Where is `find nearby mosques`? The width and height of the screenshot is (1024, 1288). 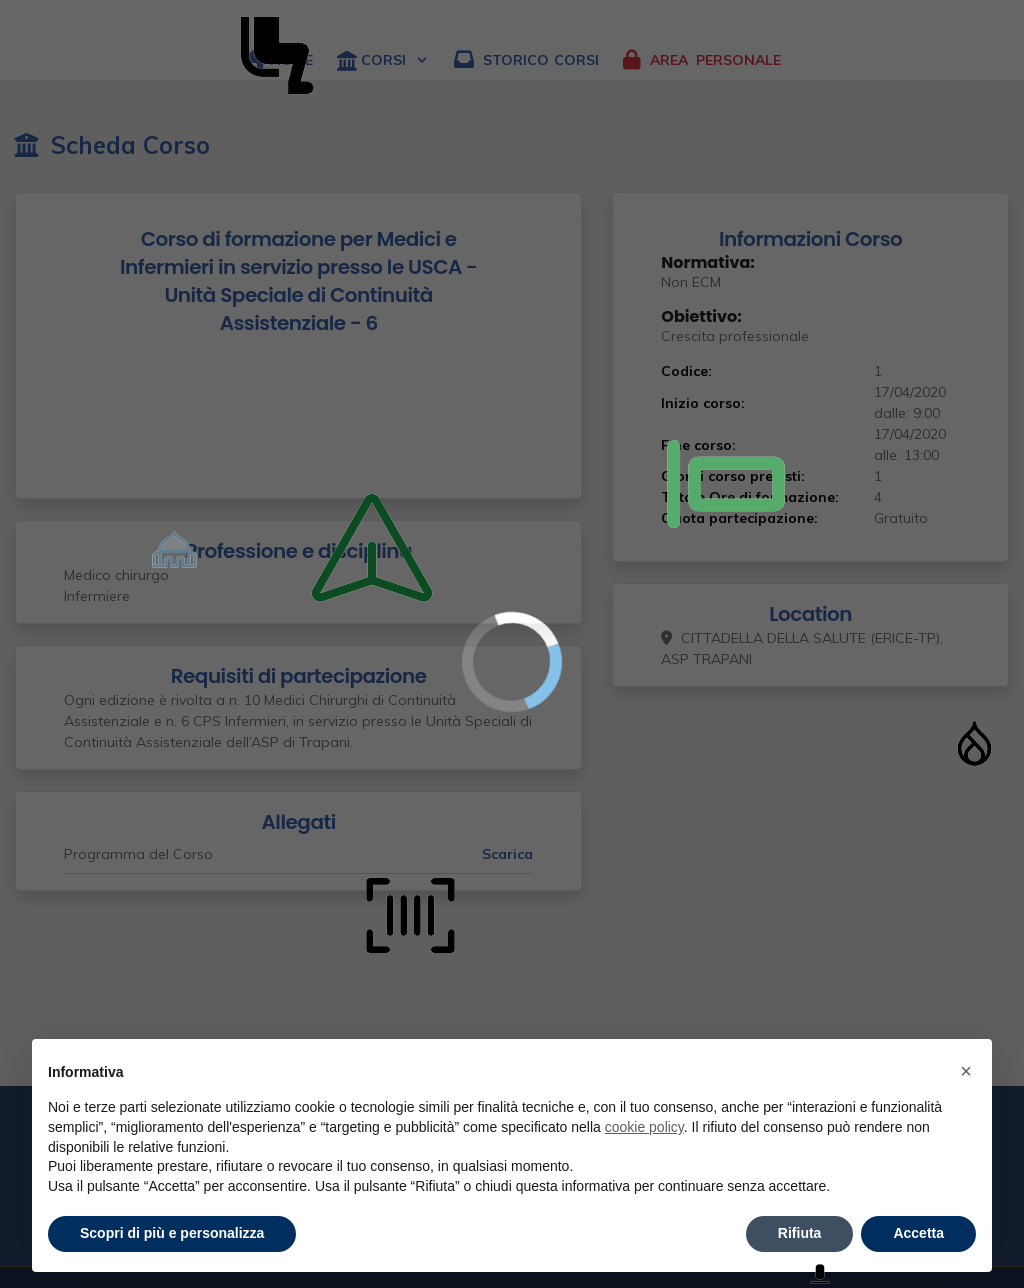 find nearby mosques is located at coordinates (174, 551).